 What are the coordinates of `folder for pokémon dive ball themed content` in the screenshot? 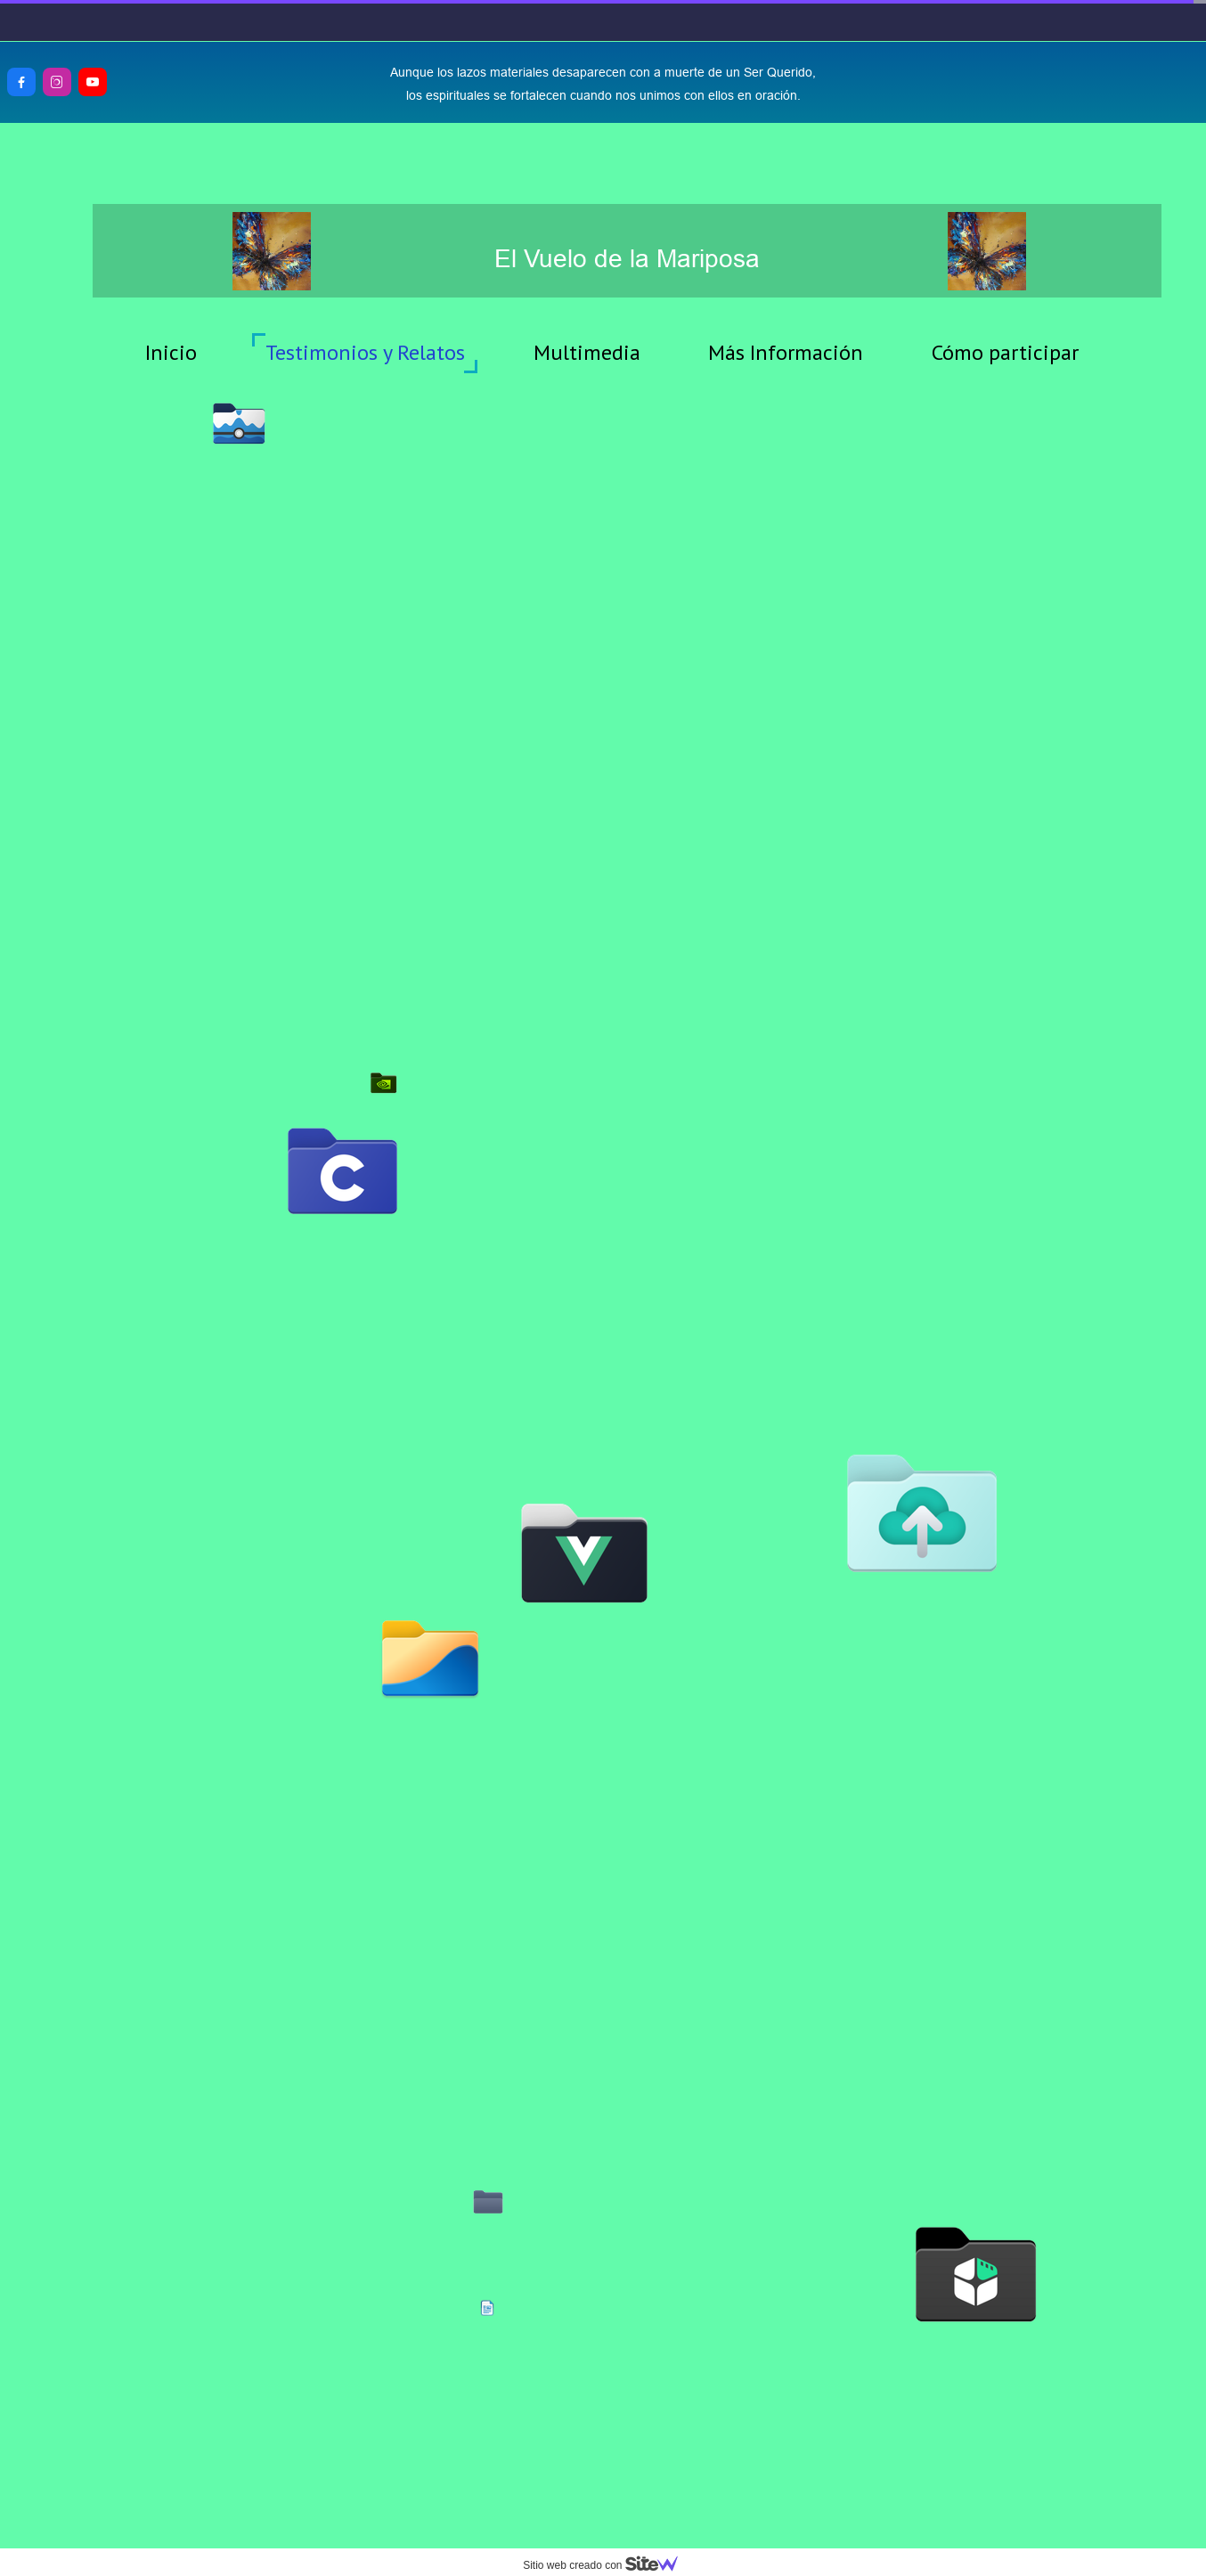 It's located at (239, 425).